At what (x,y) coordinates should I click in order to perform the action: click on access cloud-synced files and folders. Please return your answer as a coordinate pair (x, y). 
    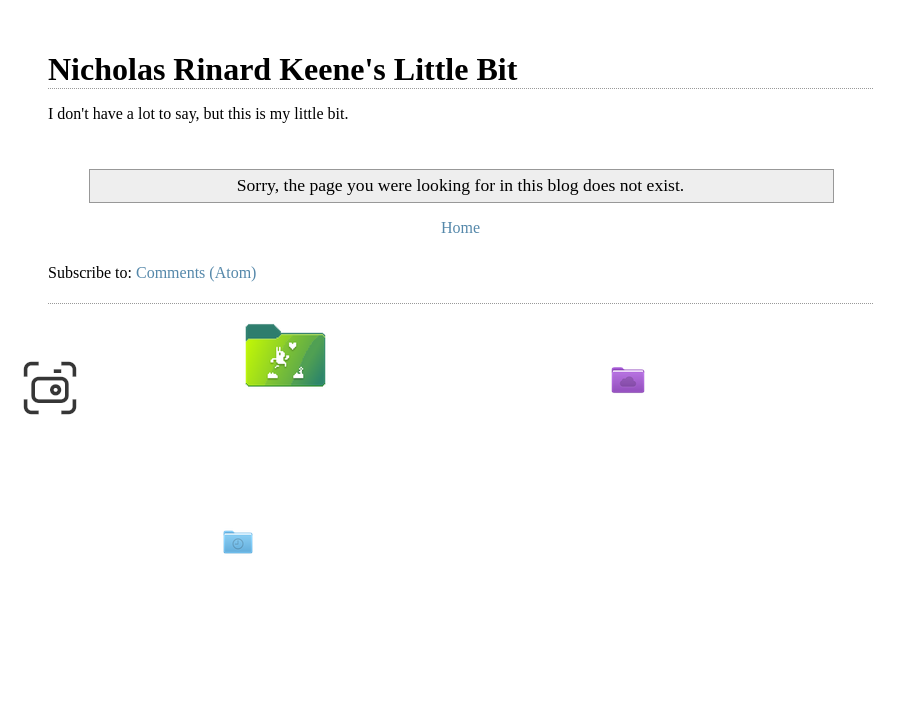
    Looking at the image, I should click on (628, 380).